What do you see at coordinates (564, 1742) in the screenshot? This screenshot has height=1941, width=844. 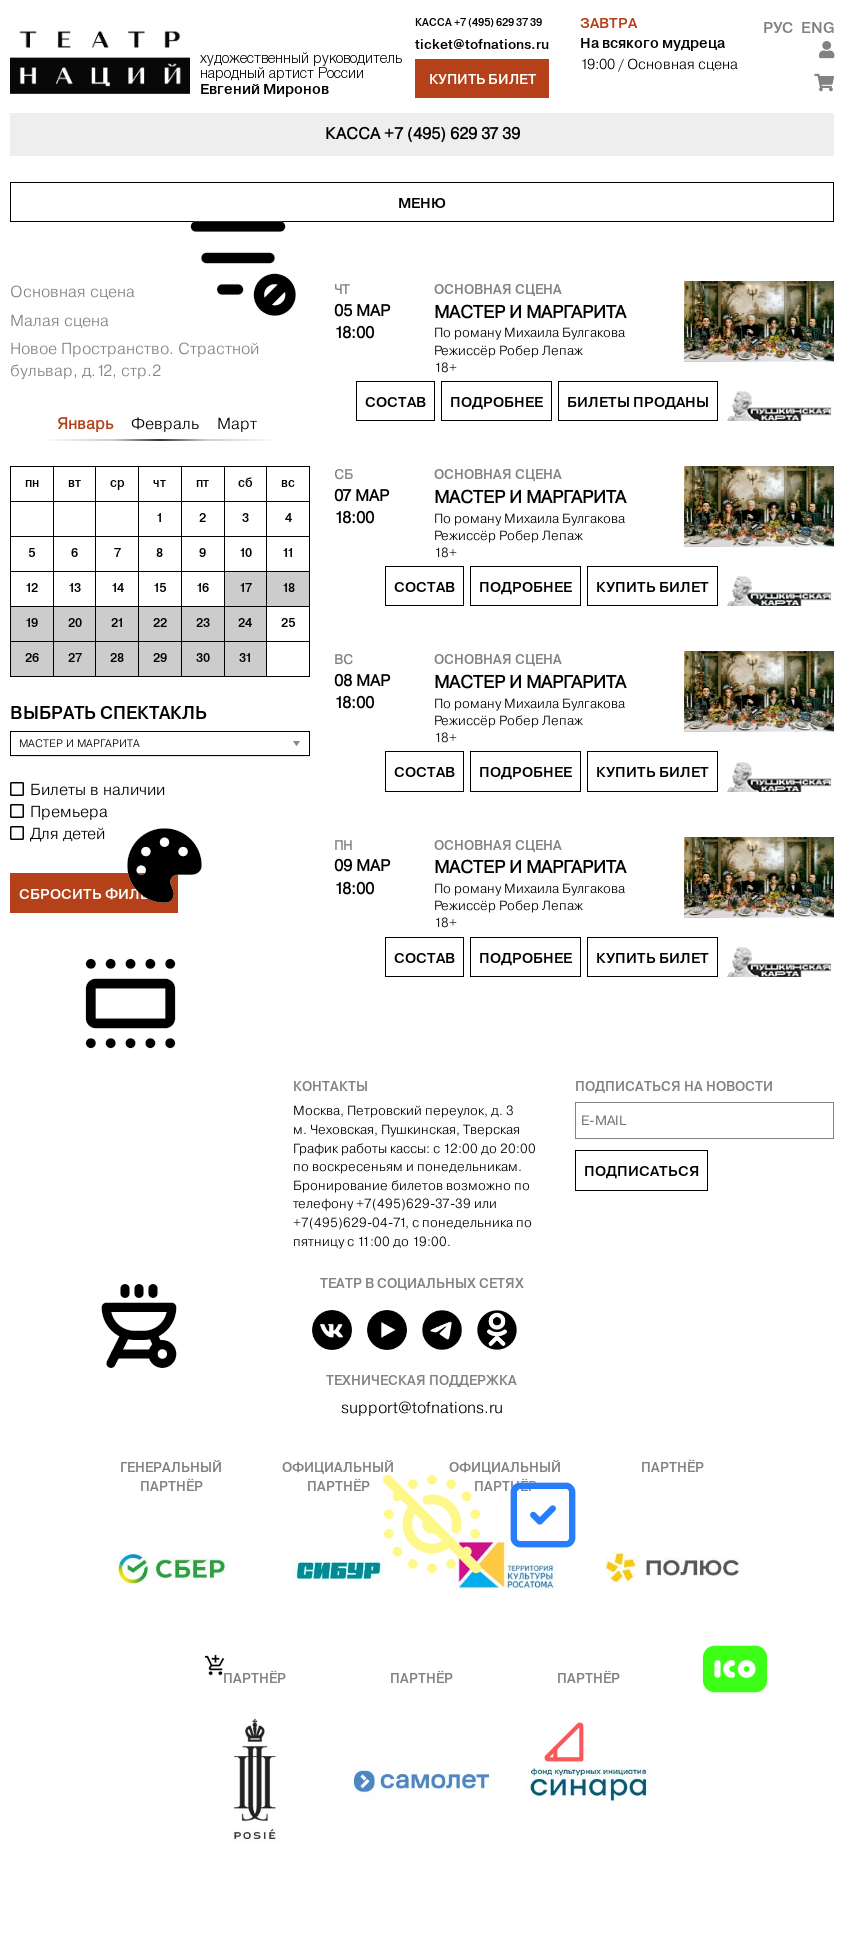 I see `indicates weak cellular signal strength (2 bars)` at bounding box center [564, 1742].